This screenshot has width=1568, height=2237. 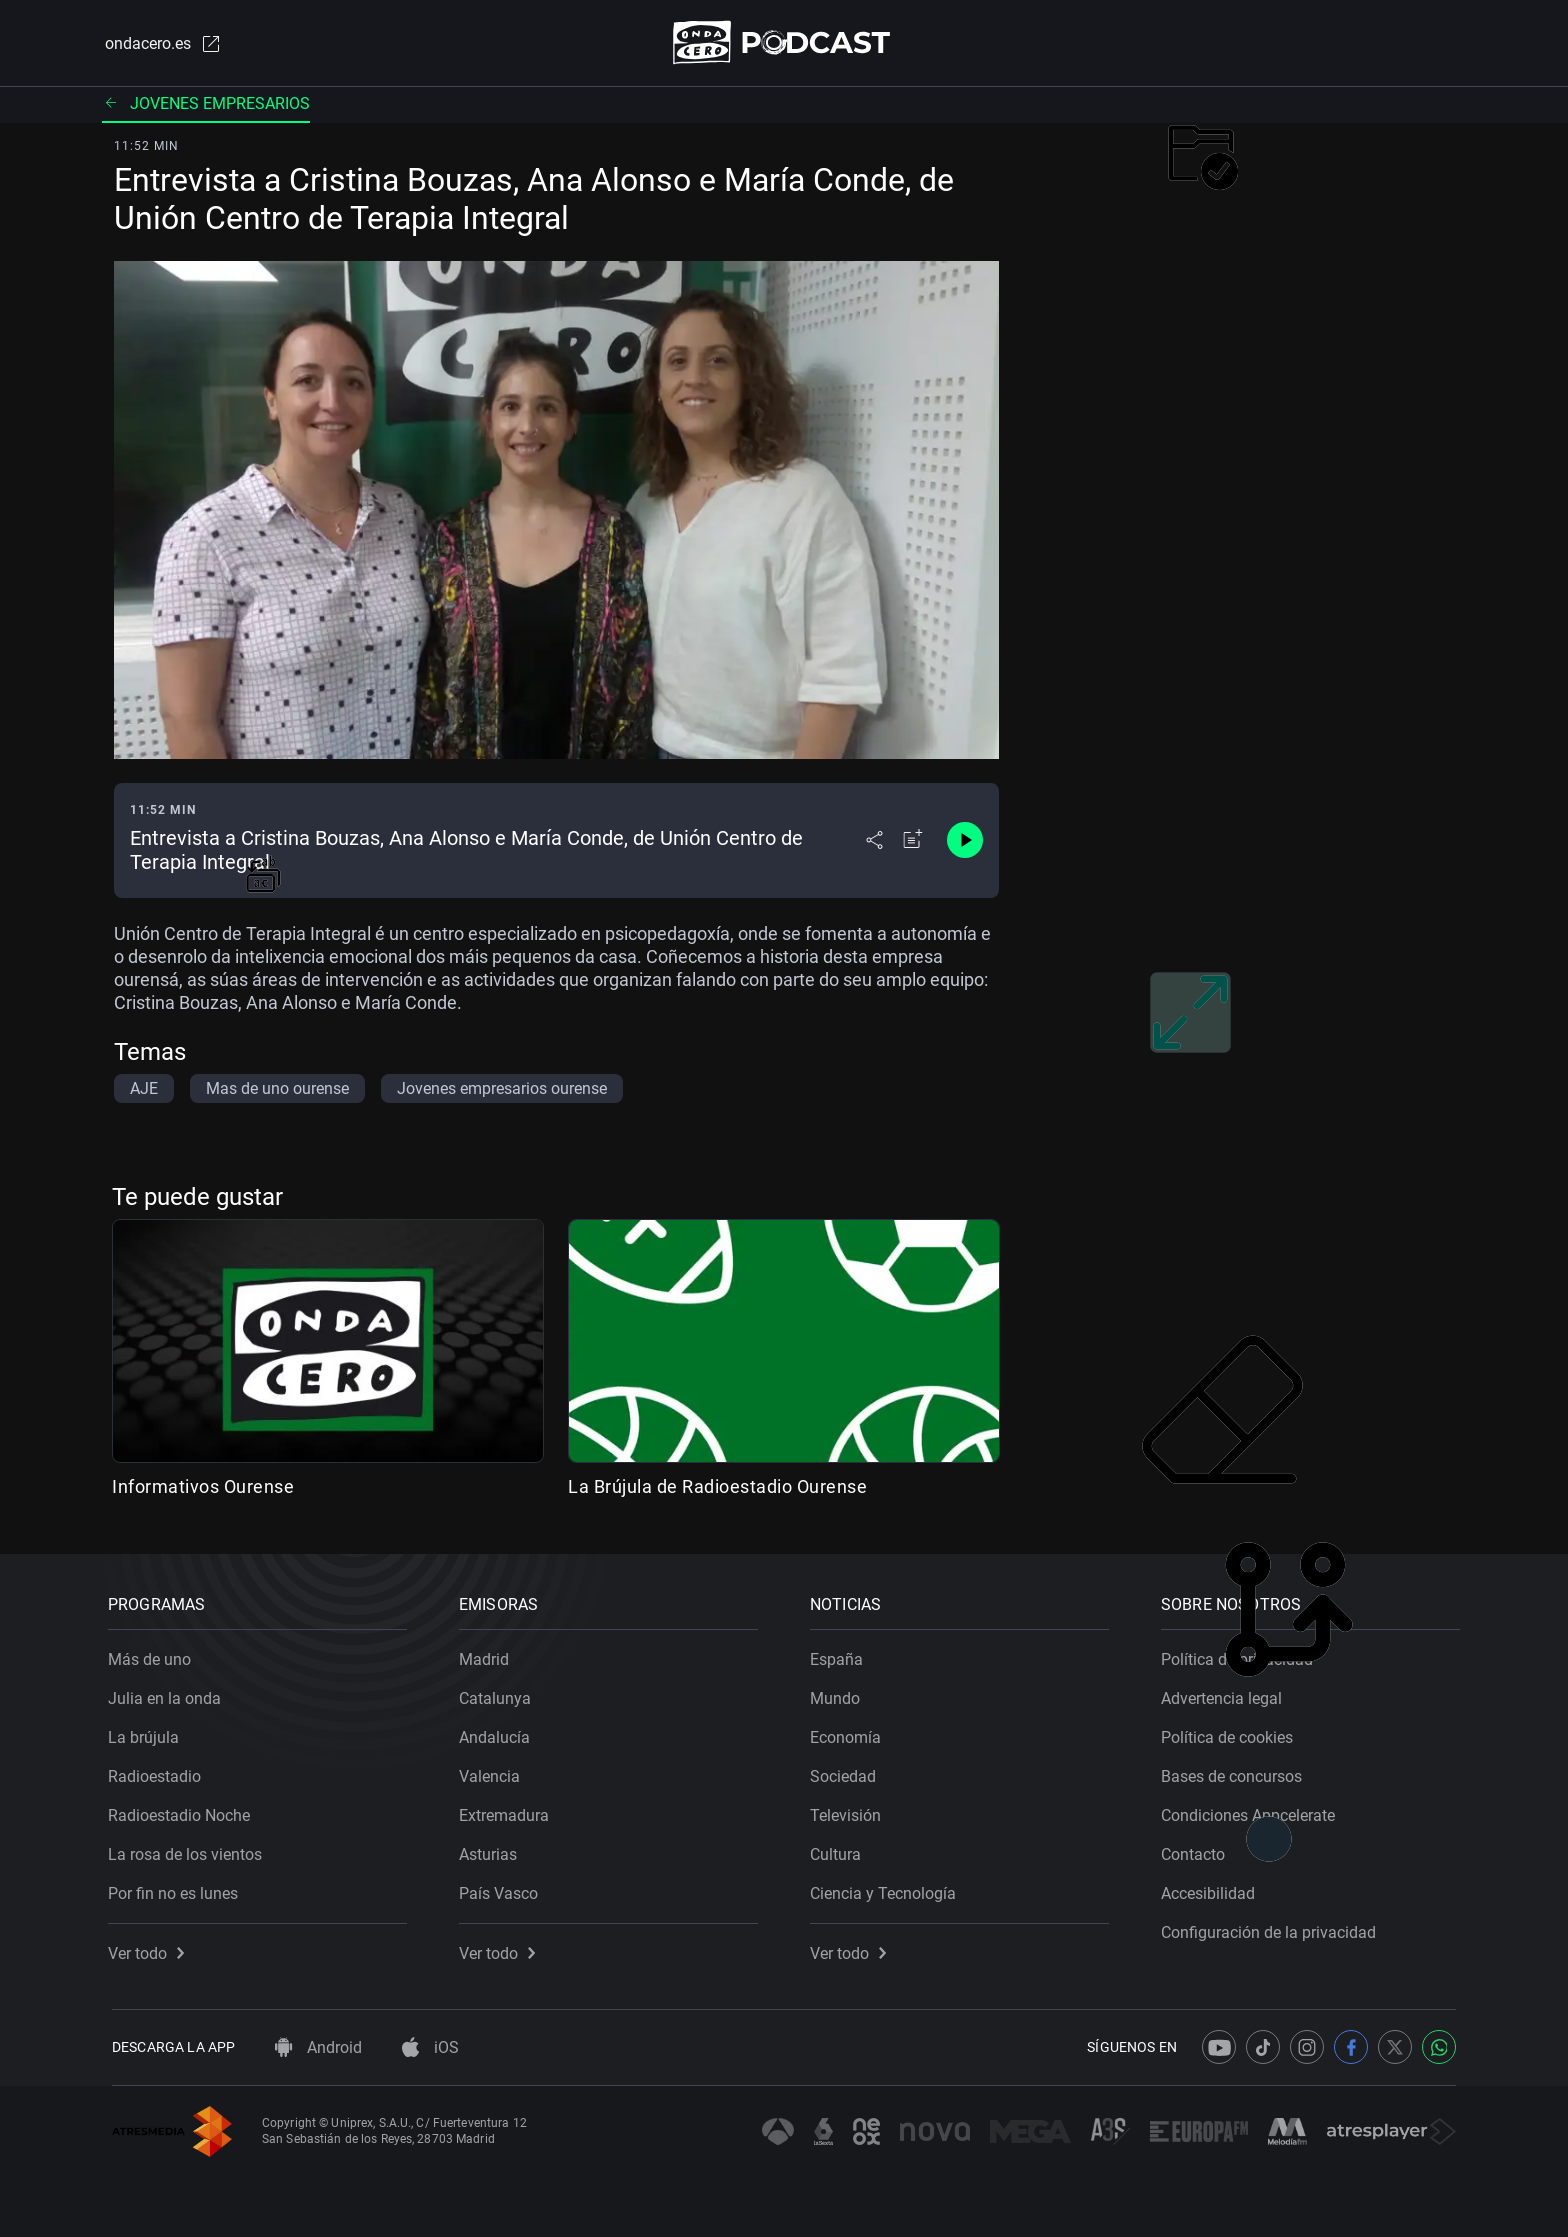 What do you see at coordinates (1285, 1609) in the screenshot?
I see `create a new branch in version control` at bounding box center [1285, 1609].